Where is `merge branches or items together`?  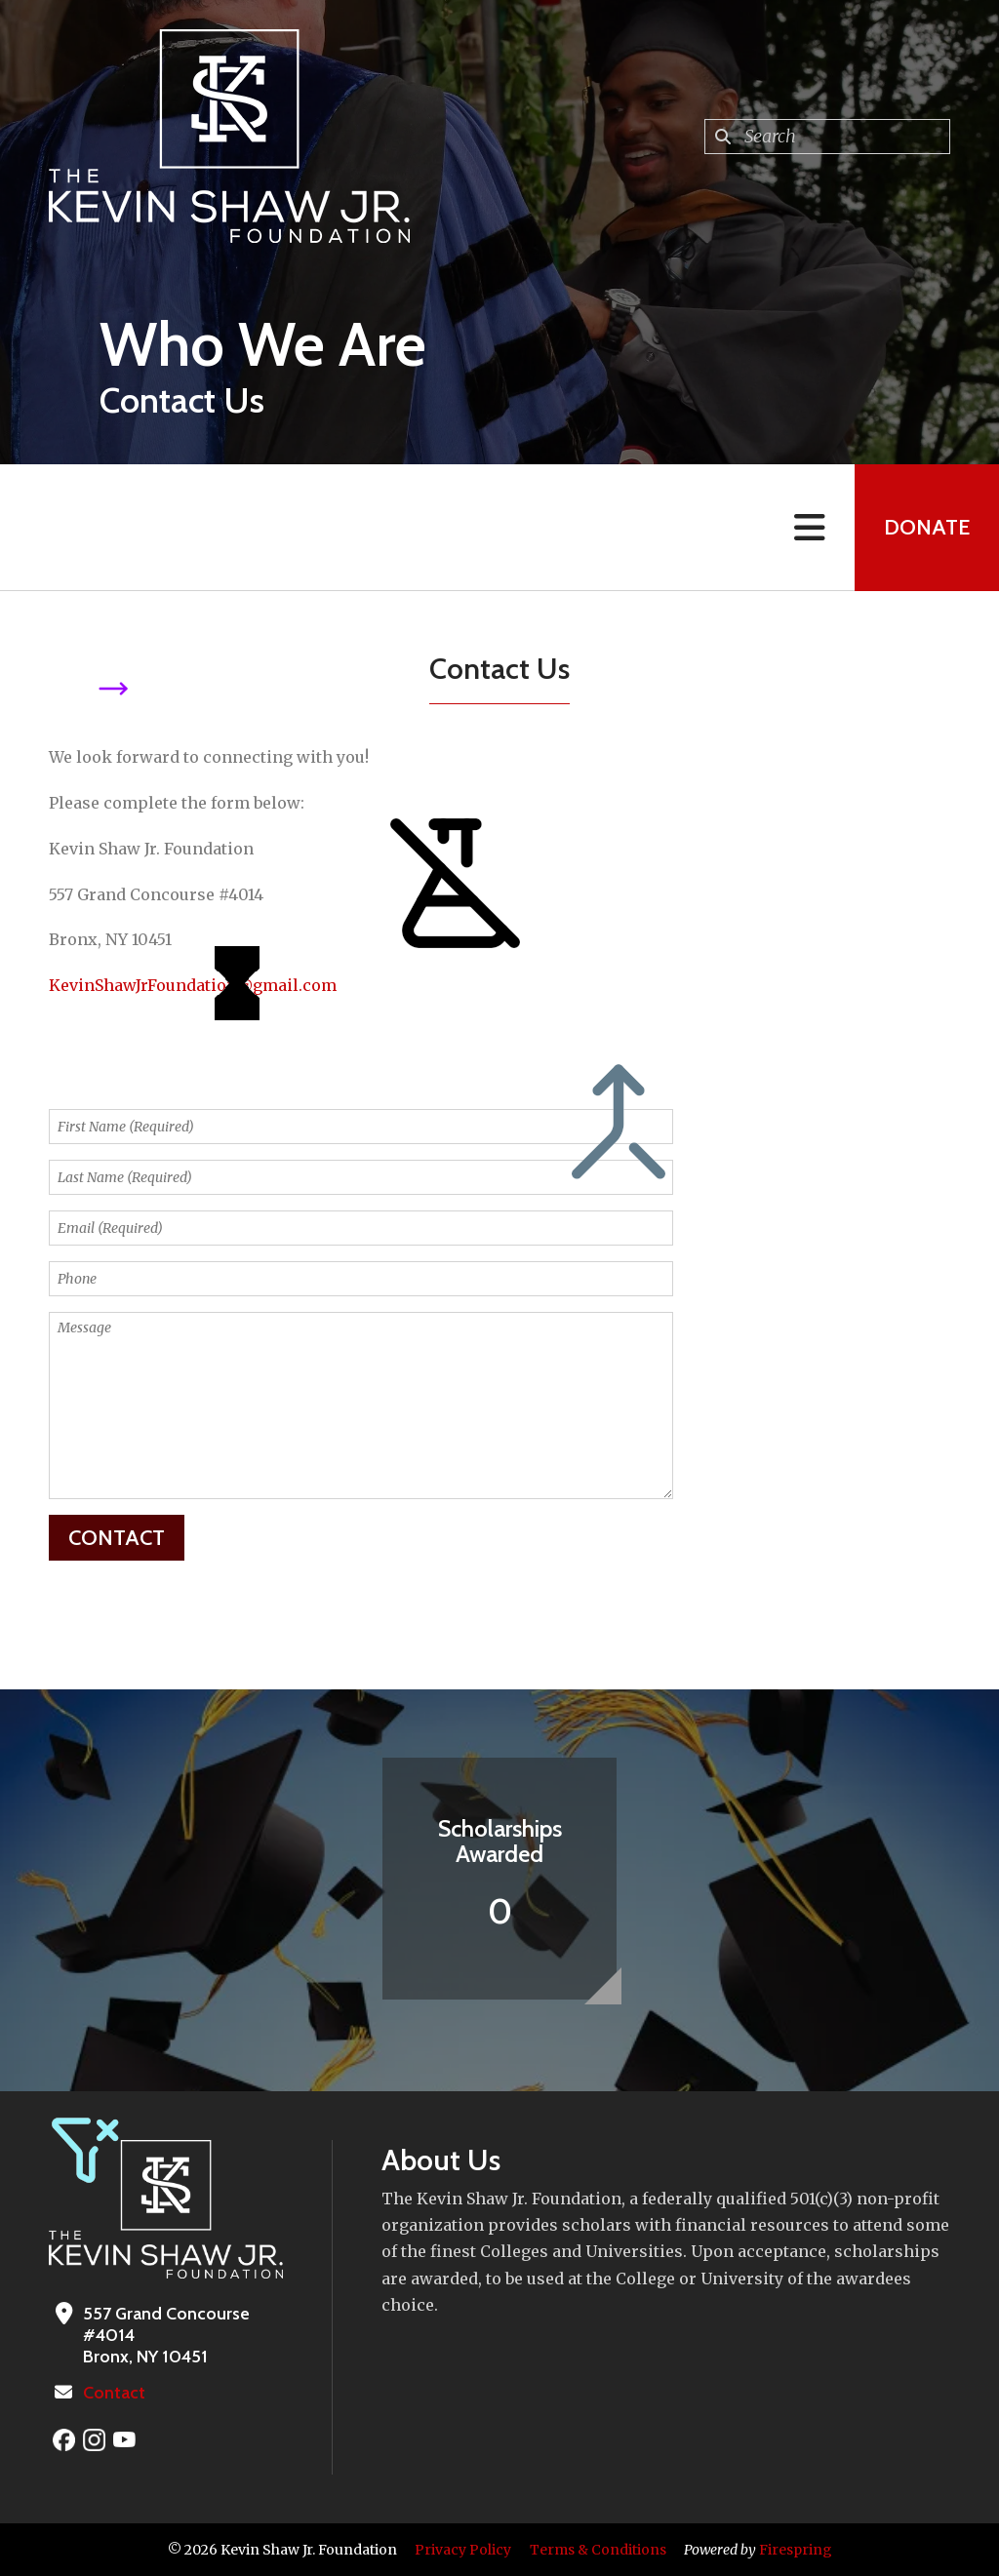
merge branches or items together is located at coordinates (619, 1122).